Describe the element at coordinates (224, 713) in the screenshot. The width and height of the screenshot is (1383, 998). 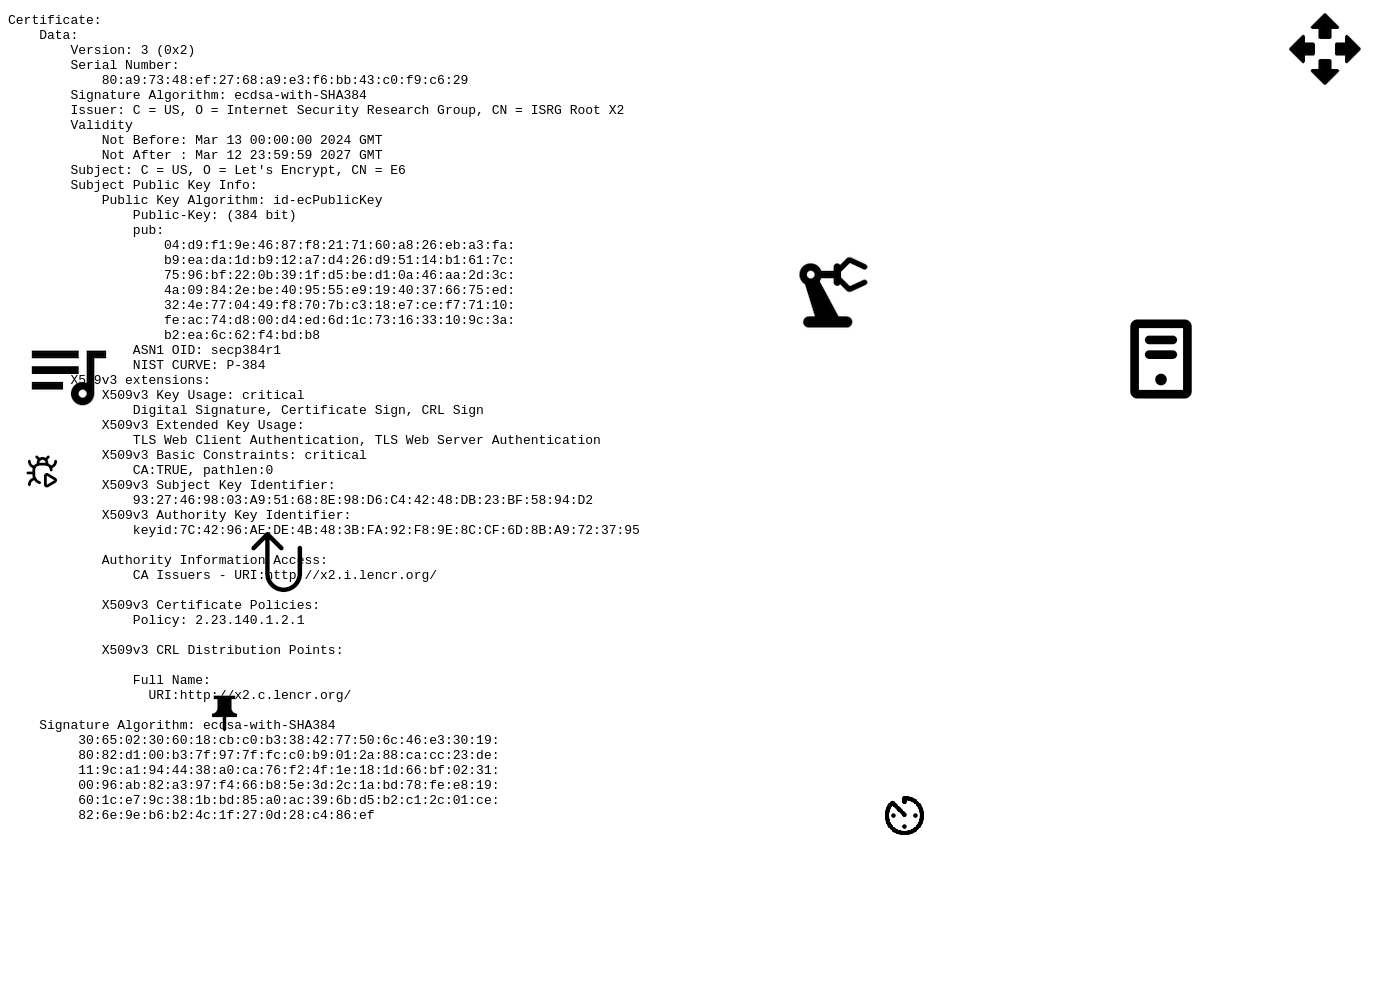
I see `pin item to keep it visible` at that location.